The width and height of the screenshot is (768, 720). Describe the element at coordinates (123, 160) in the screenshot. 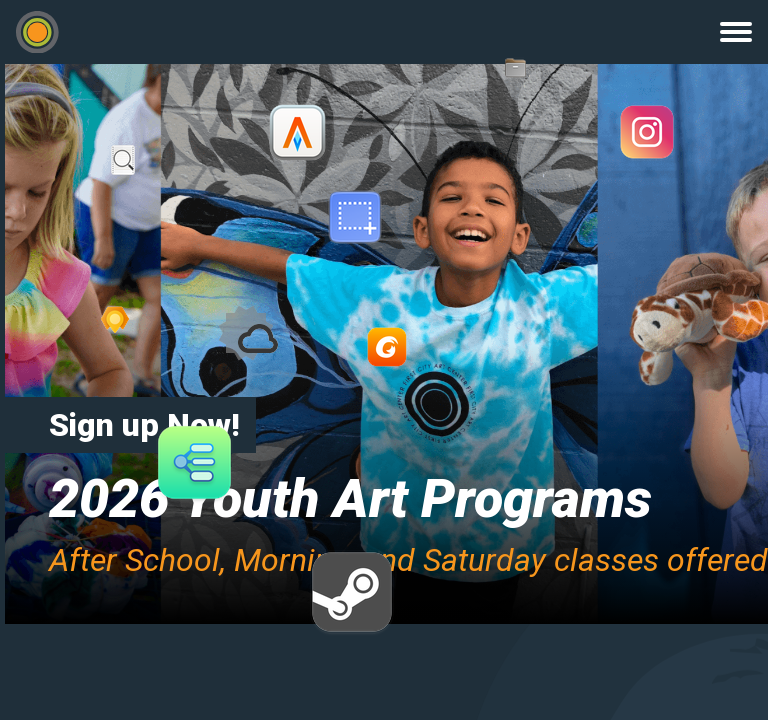

I see `open gnome logs application` at that location.